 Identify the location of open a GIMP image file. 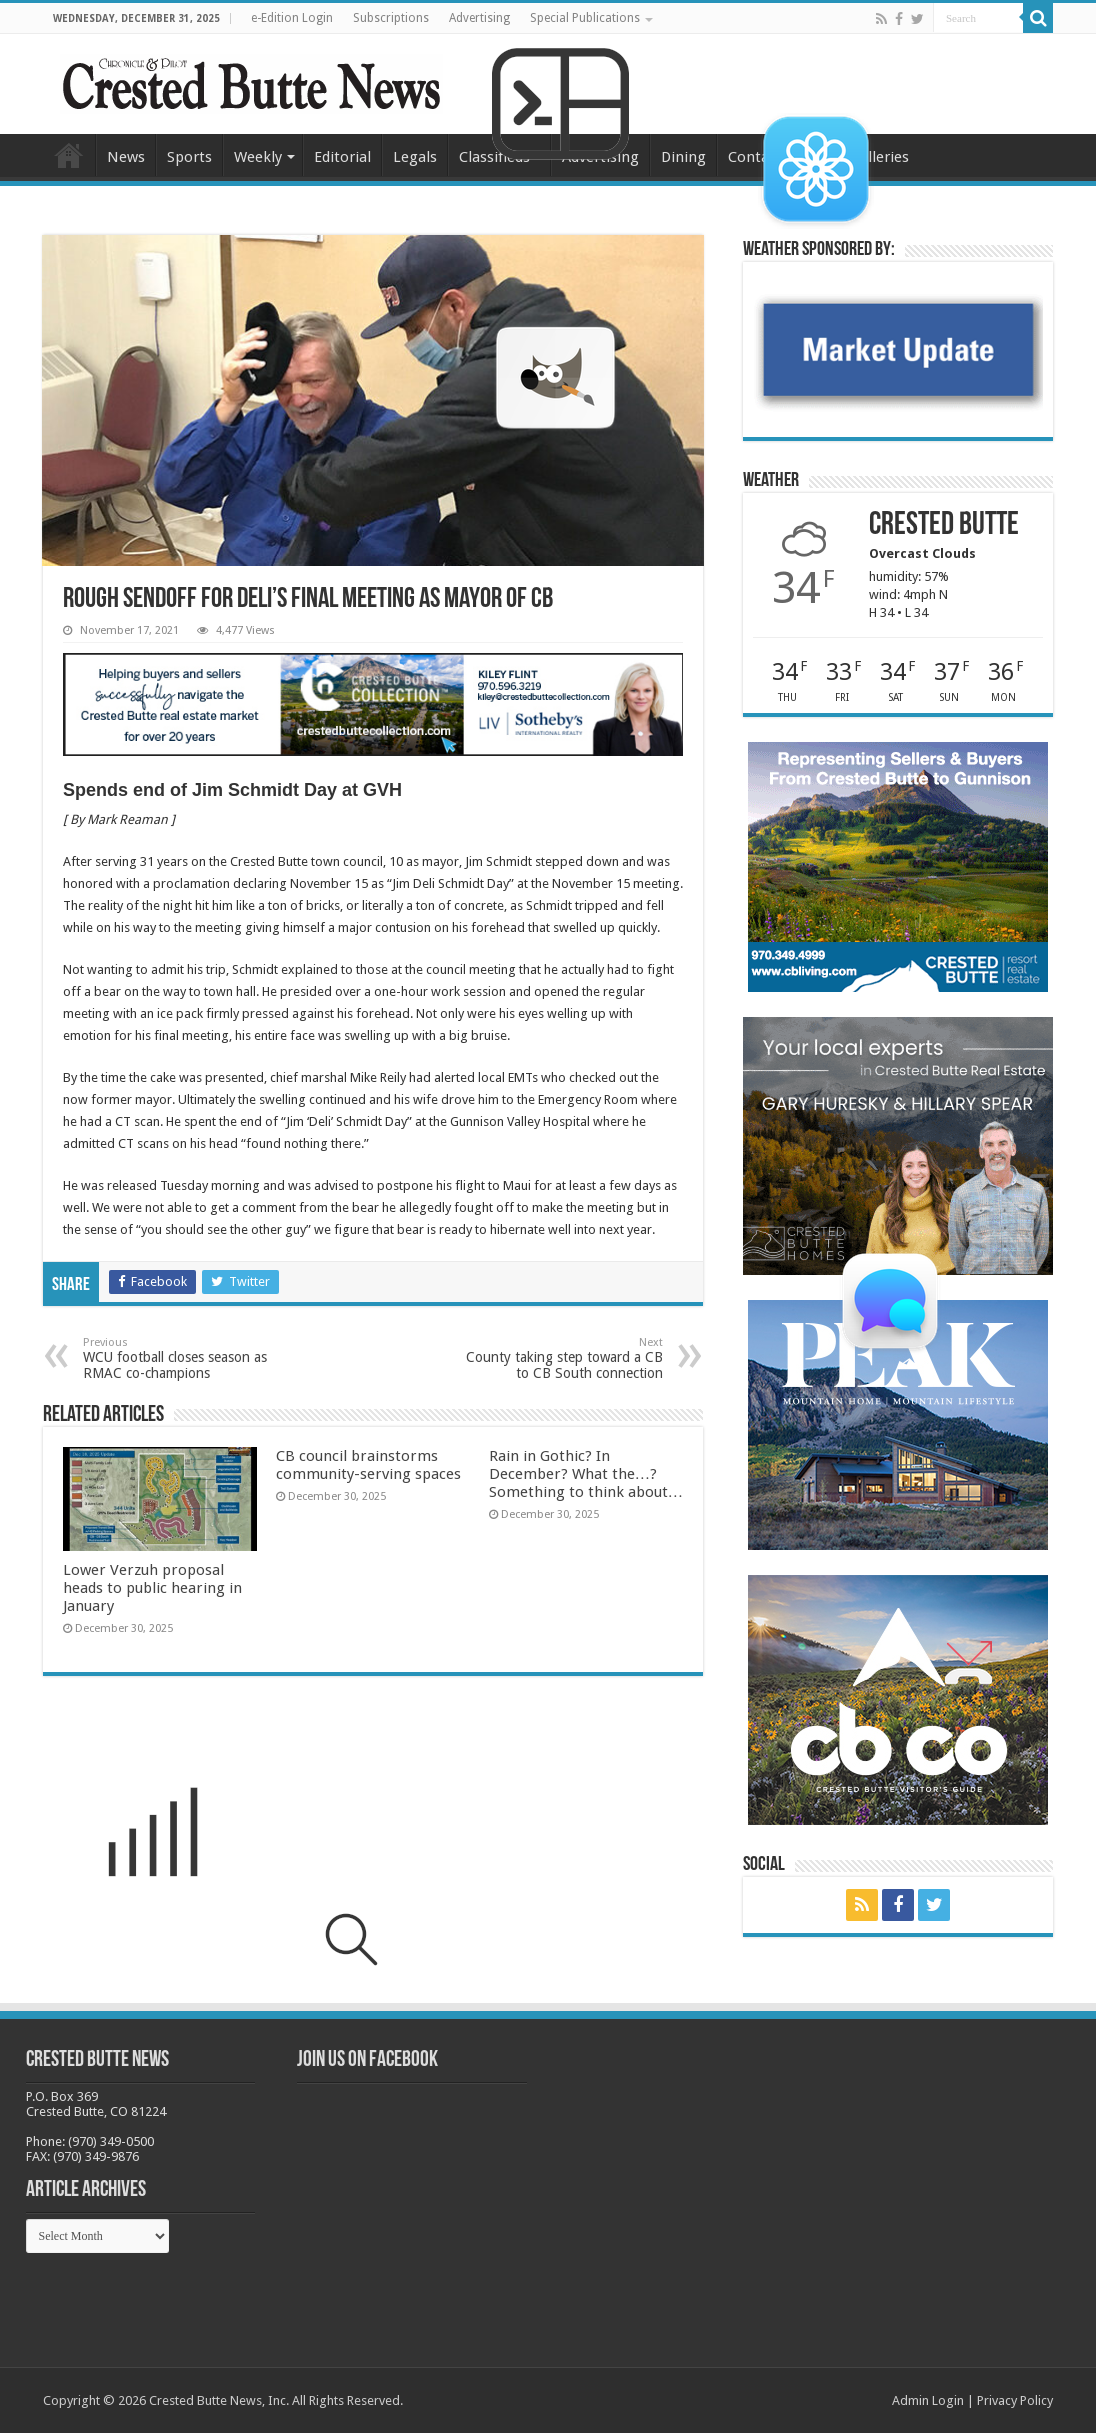
(555, 373).